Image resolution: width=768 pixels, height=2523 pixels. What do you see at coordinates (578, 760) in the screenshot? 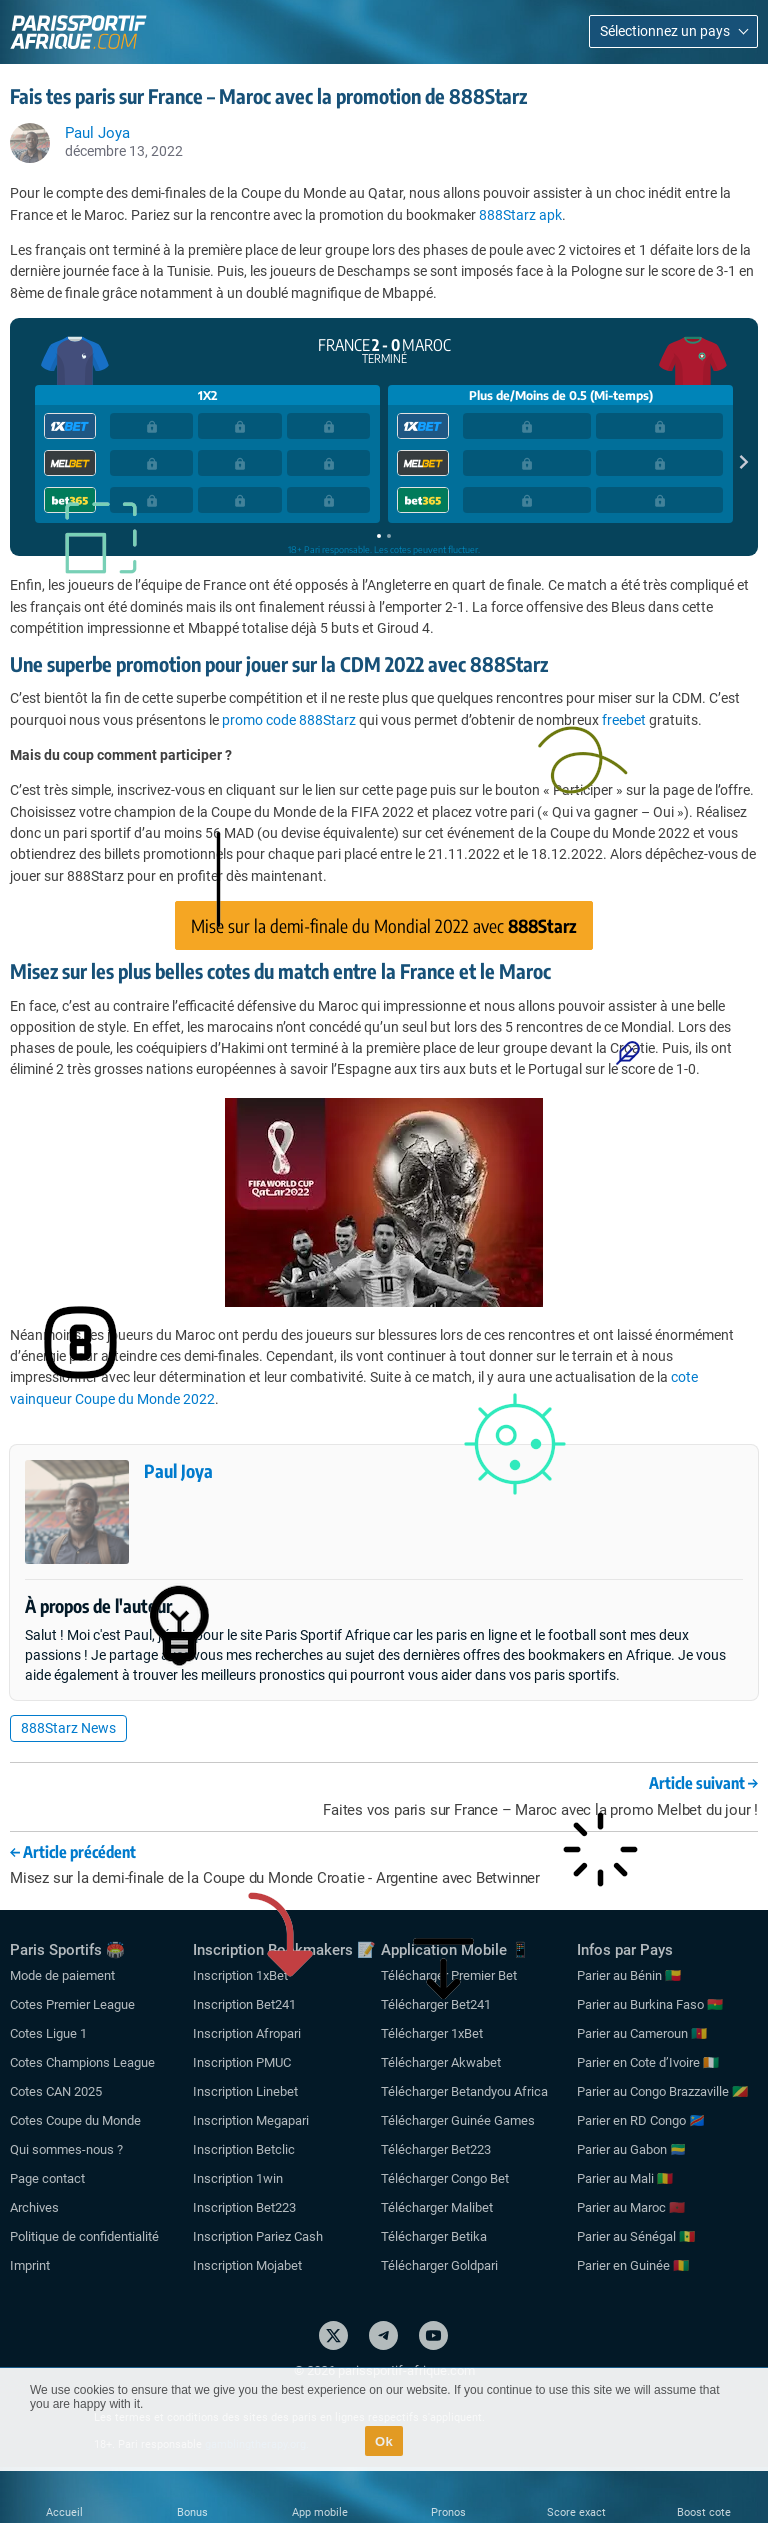
I see `freehand drawing or sketch tool` at bounding box center [578, 760].